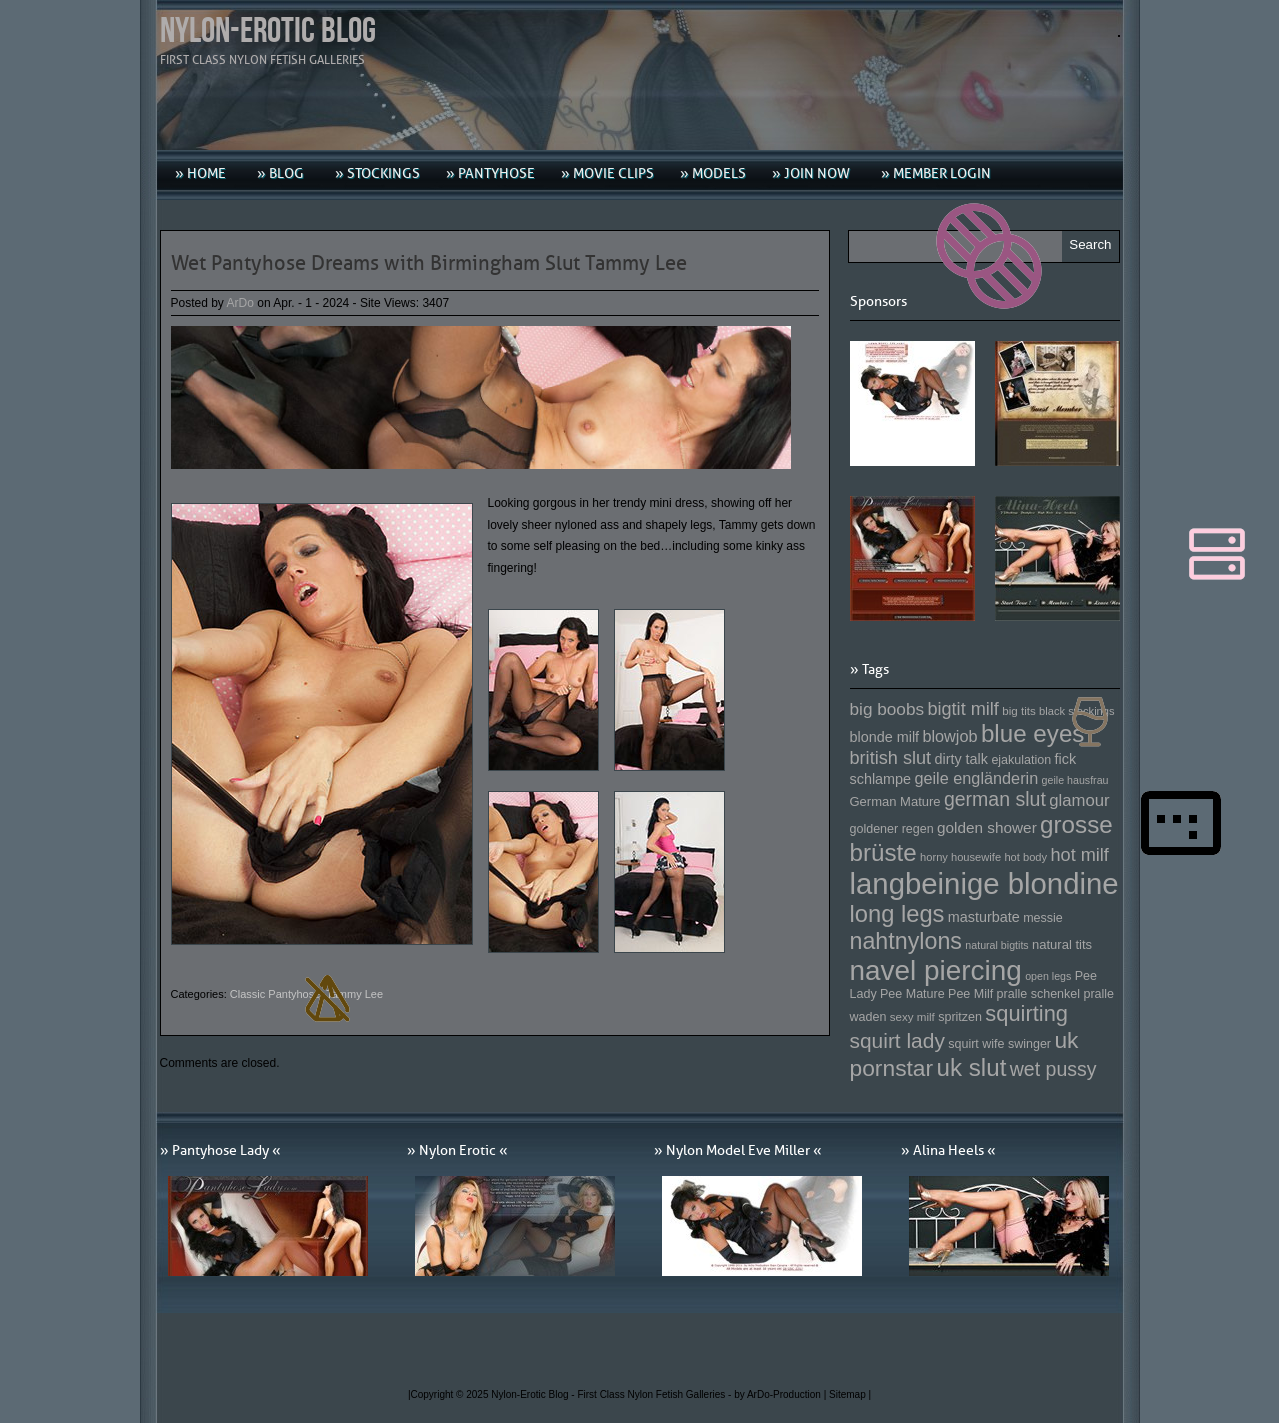 The height and width of the screenshot is (1423, 1279). Describe the element at coordinates (327, 999) in the screenshot. I see `disable 3D object rendering` at that location.